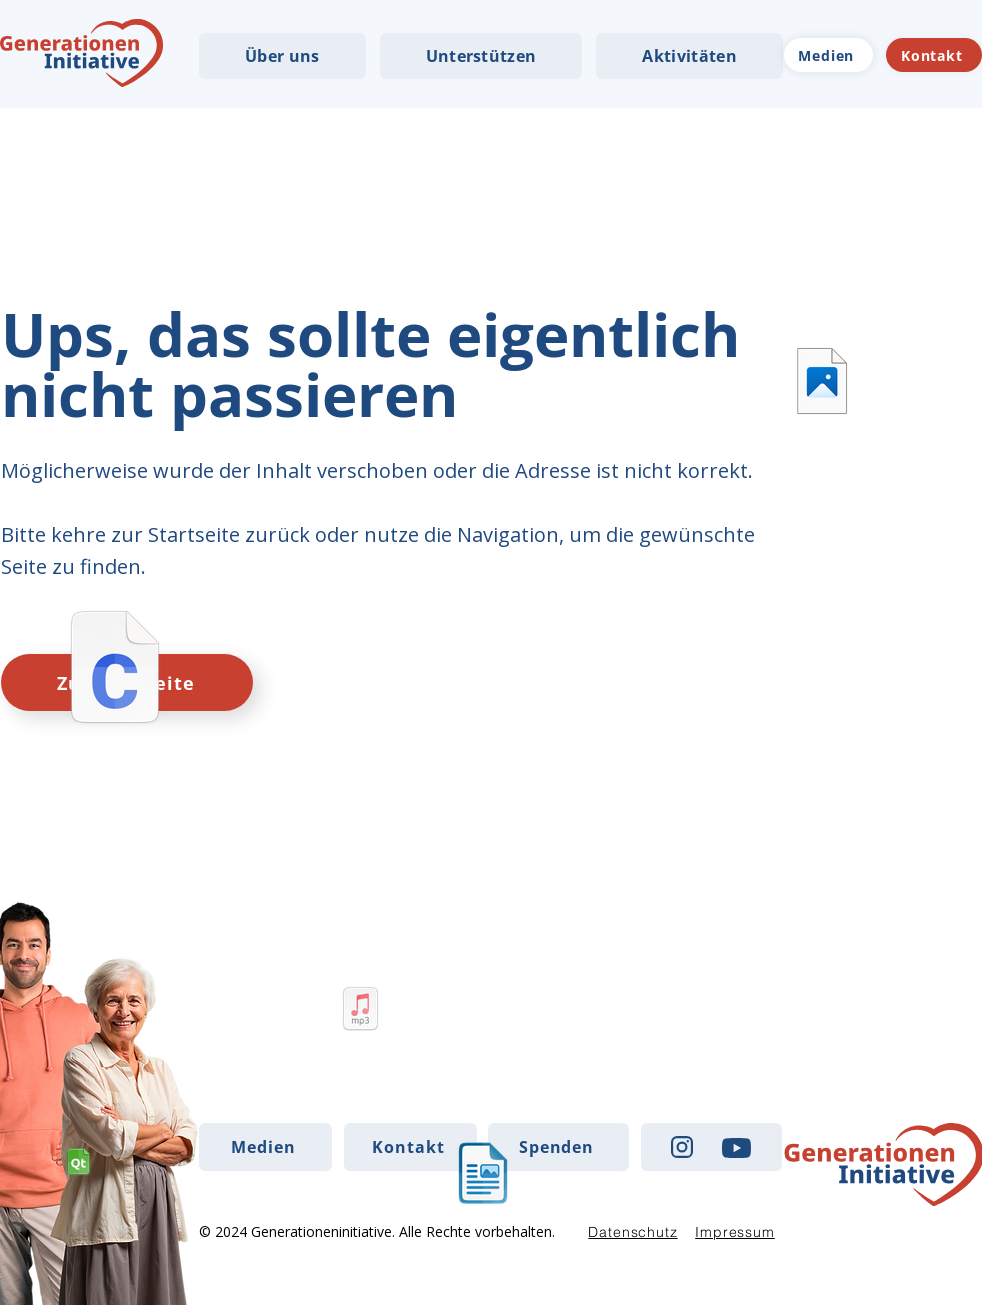  What do you see at coordinates (115, 667) in the screenshot?
I see `a C programming language source file` at bounding box center [115, 667].